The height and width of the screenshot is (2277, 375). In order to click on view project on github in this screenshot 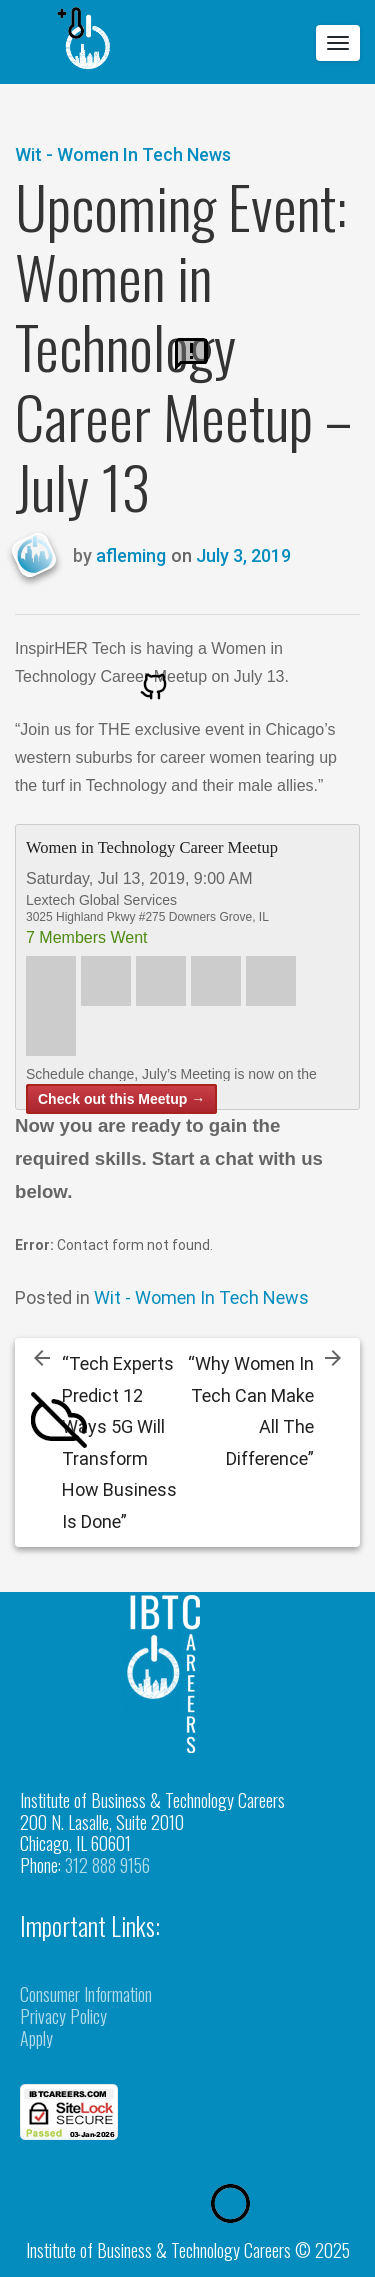, I will do `click(153, 686)`.